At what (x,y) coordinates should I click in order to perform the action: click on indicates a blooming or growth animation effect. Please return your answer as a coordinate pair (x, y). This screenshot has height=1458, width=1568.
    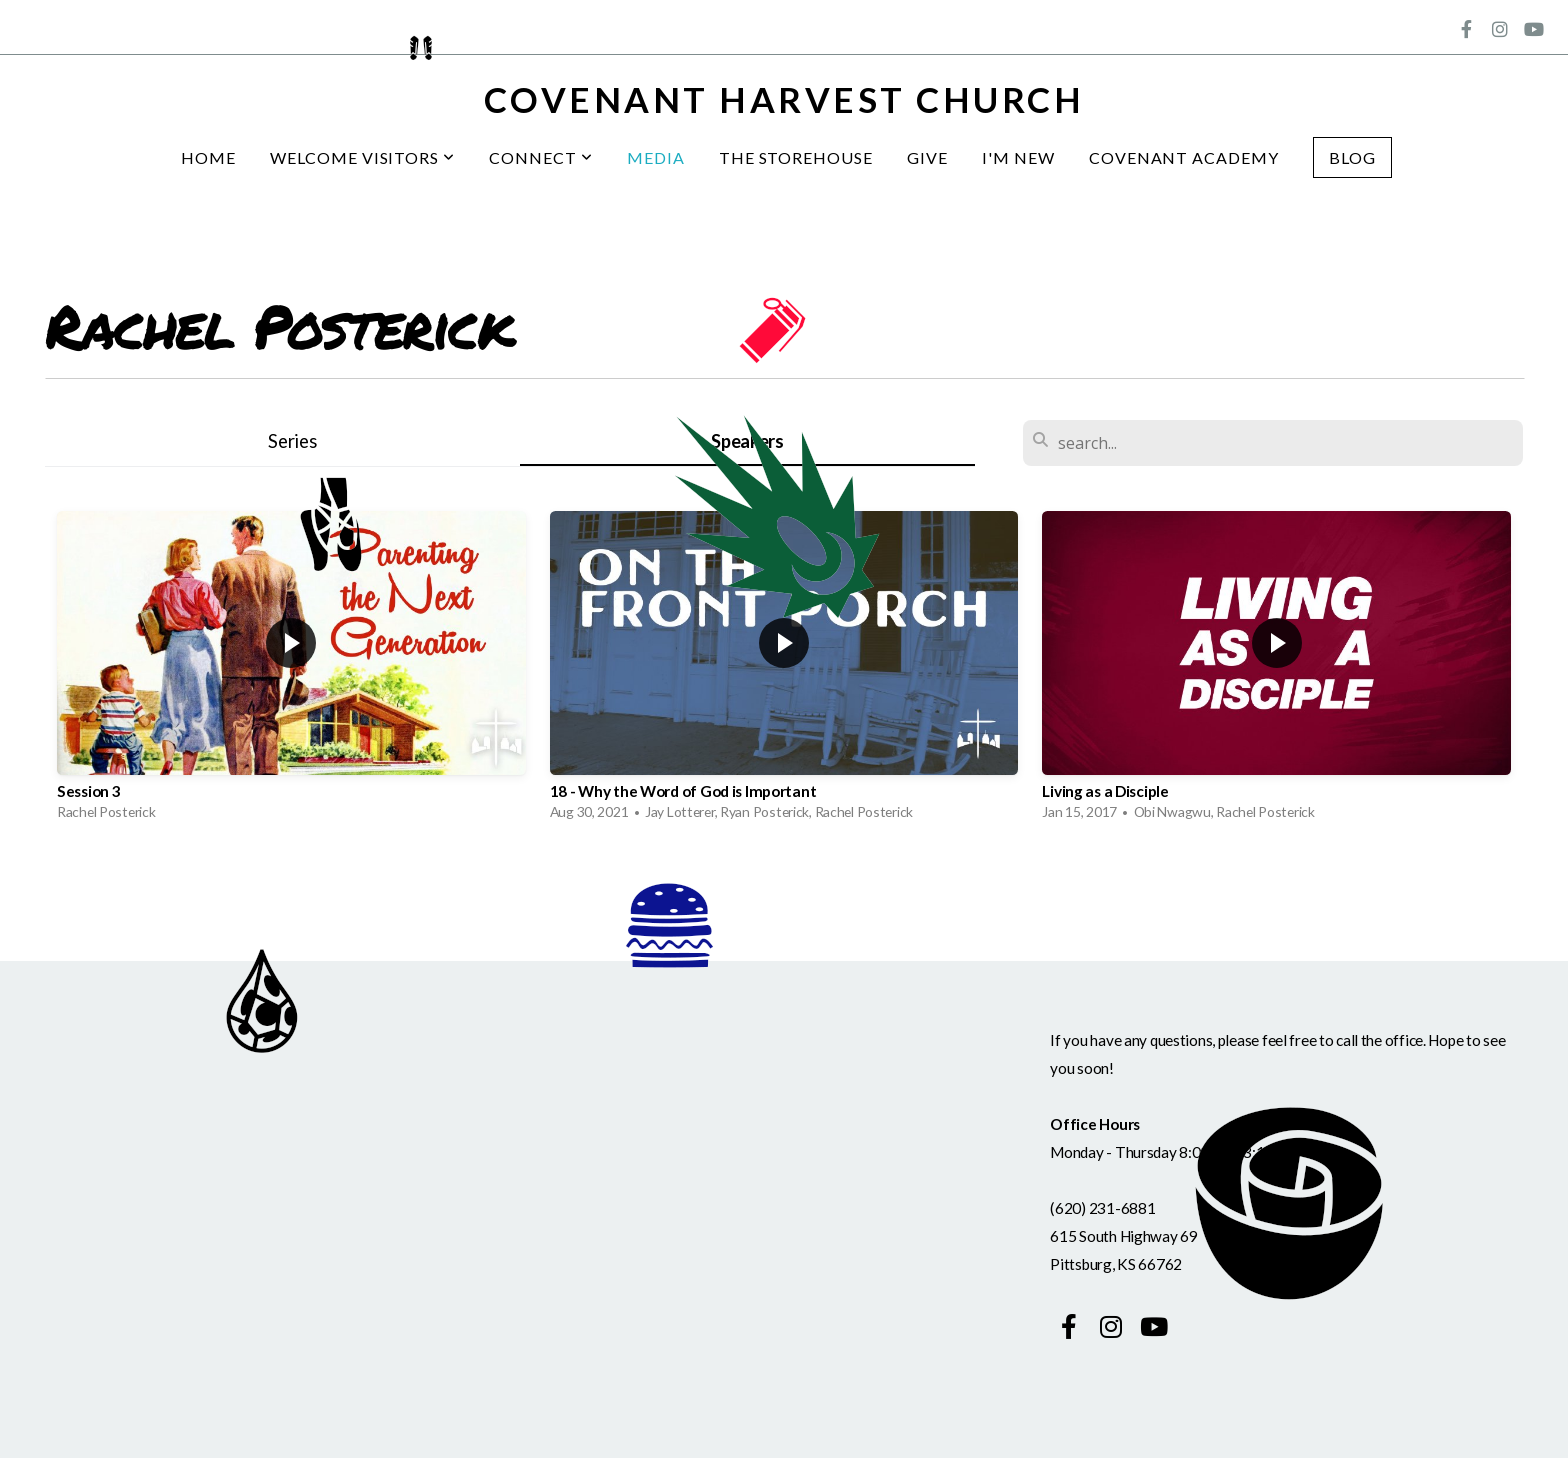
    Looking at the image, I should click on (1288, 1202).